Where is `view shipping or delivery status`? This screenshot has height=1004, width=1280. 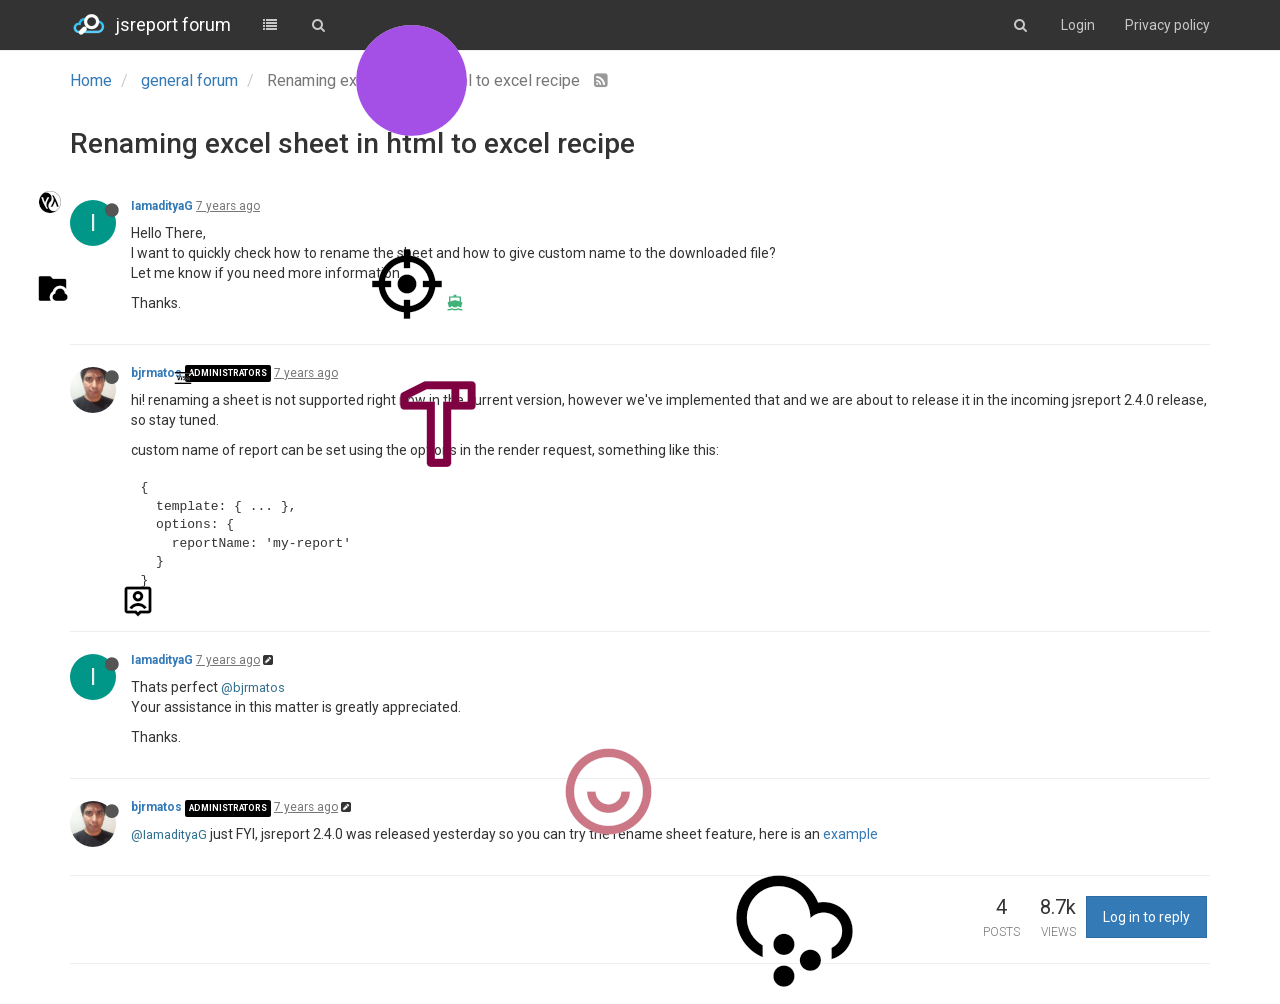
view shipping or delivery status is located at coordinates (455, 303).